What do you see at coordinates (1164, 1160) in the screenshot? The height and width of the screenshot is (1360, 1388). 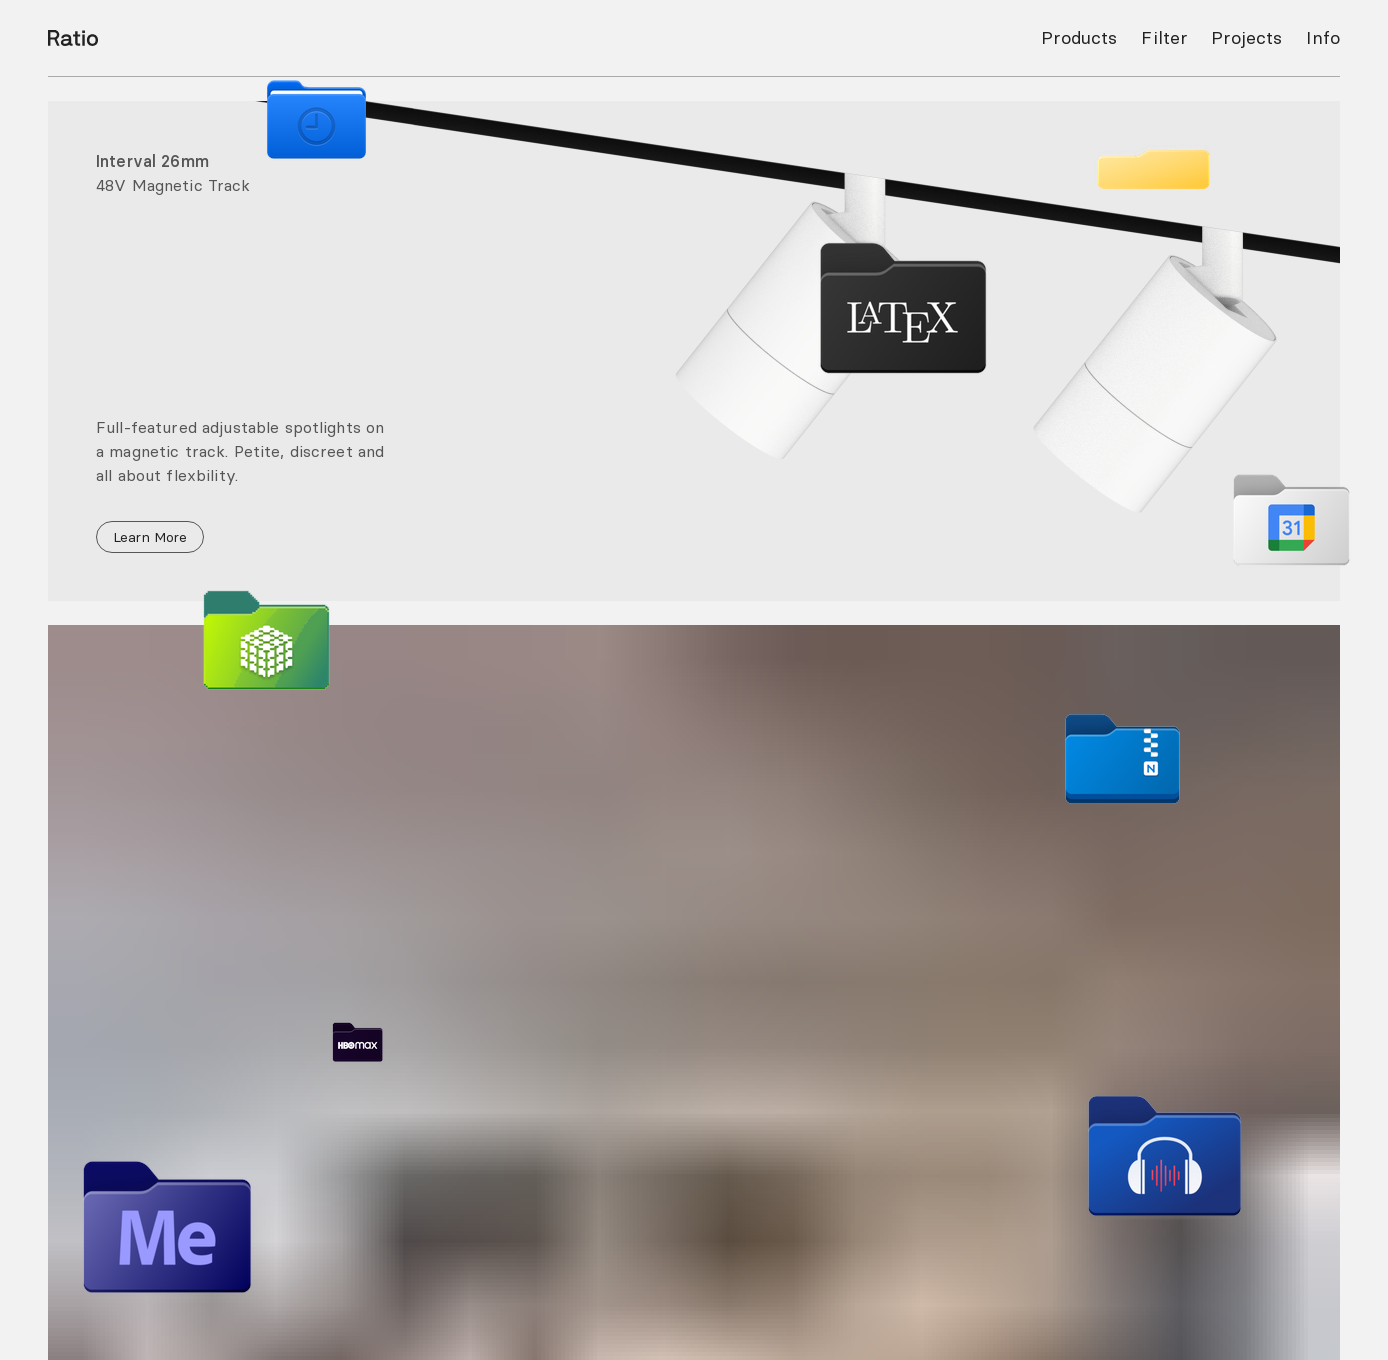 I see `open audacity project files folder` at bounding box center [1164, 1160].